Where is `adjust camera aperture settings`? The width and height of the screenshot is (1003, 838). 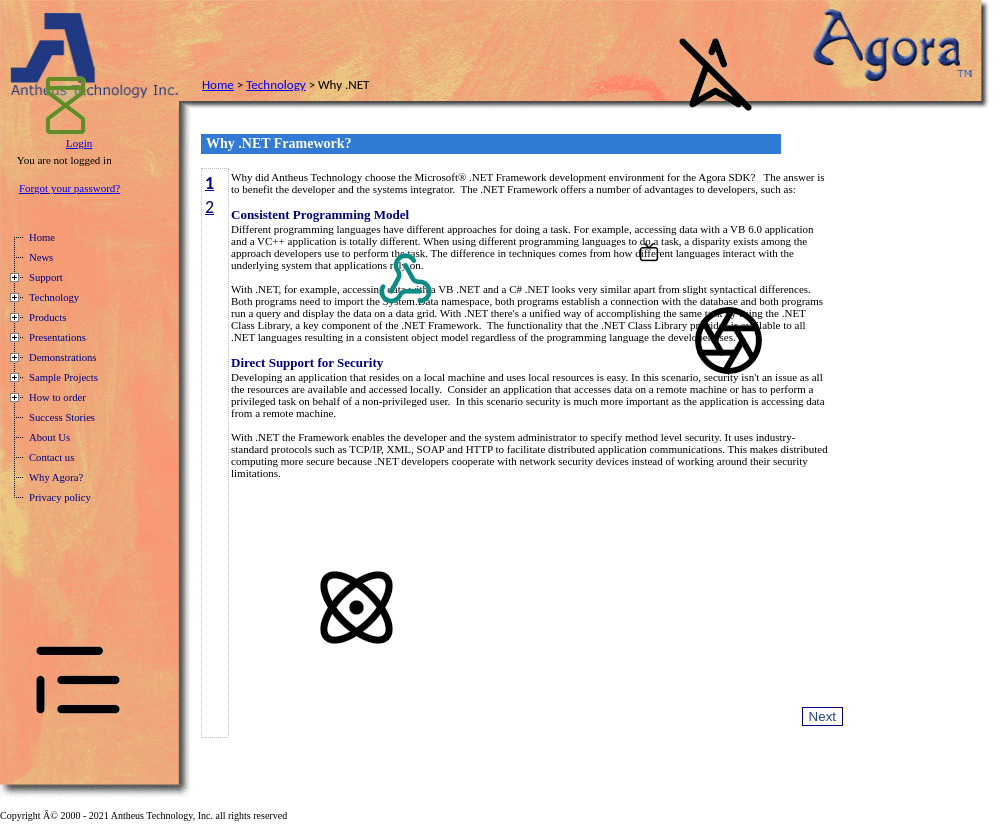
adjust camera aperture settings is located at coordinates (728, 340).